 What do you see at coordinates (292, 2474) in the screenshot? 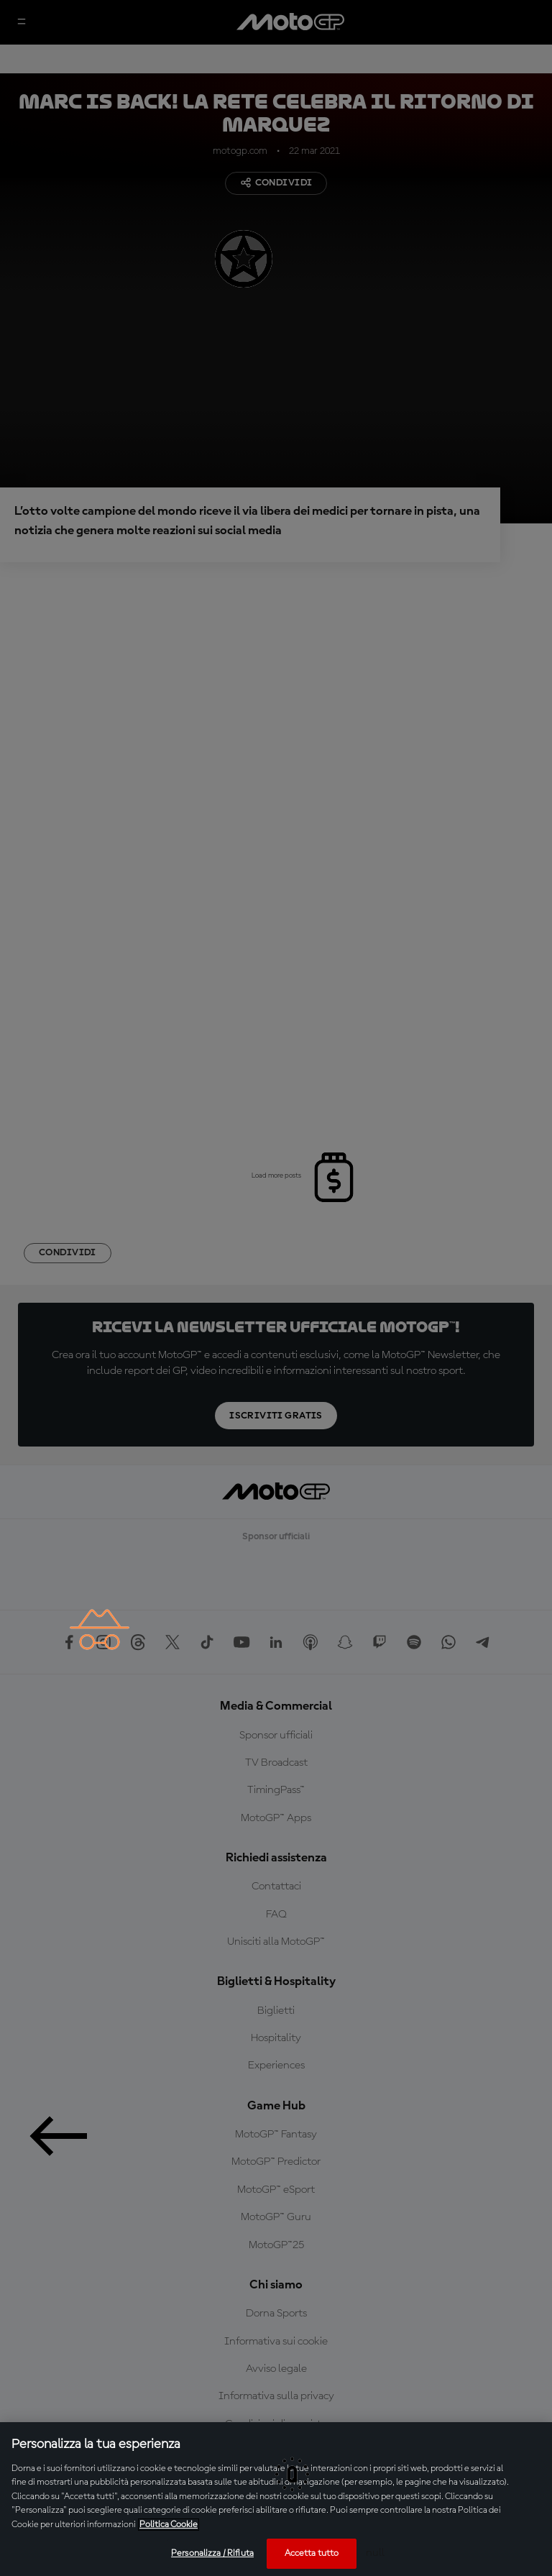
I see `indicates a loading or processing state for Q-related feature` at bounding box center [292, 2474].